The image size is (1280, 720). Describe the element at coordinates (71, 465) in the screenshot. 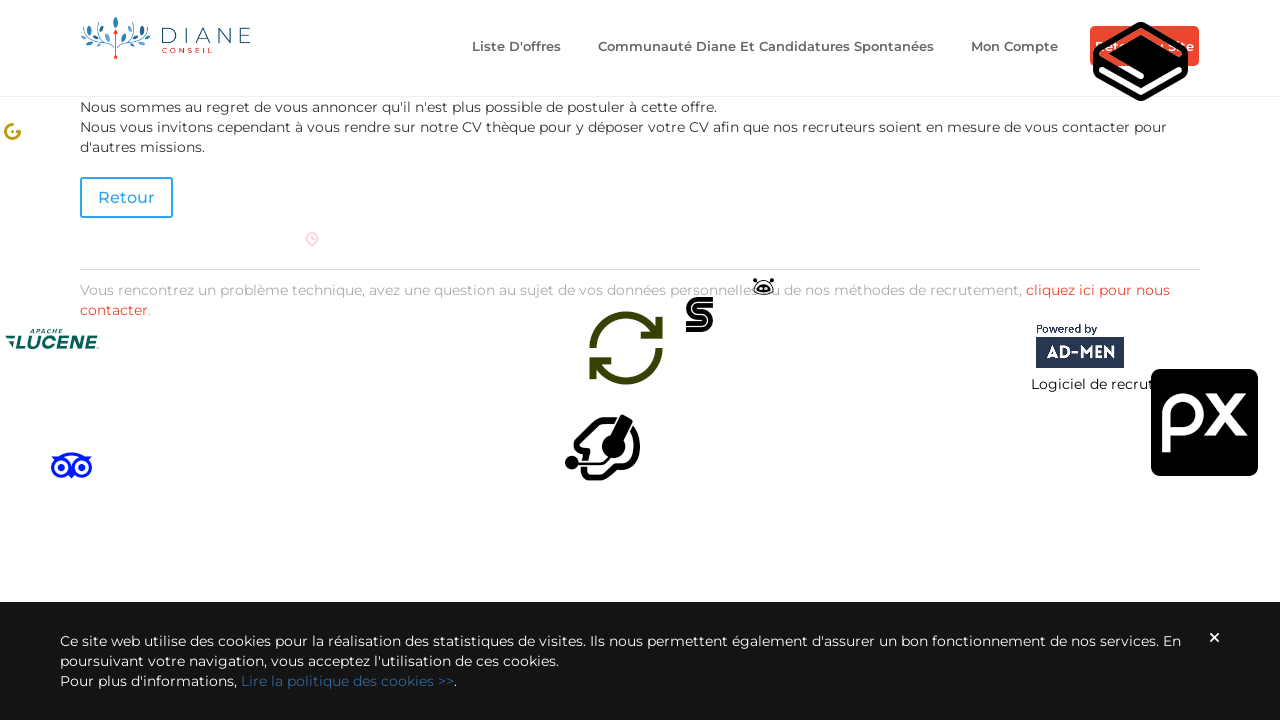

I see `open tripadvisor app` at that location.